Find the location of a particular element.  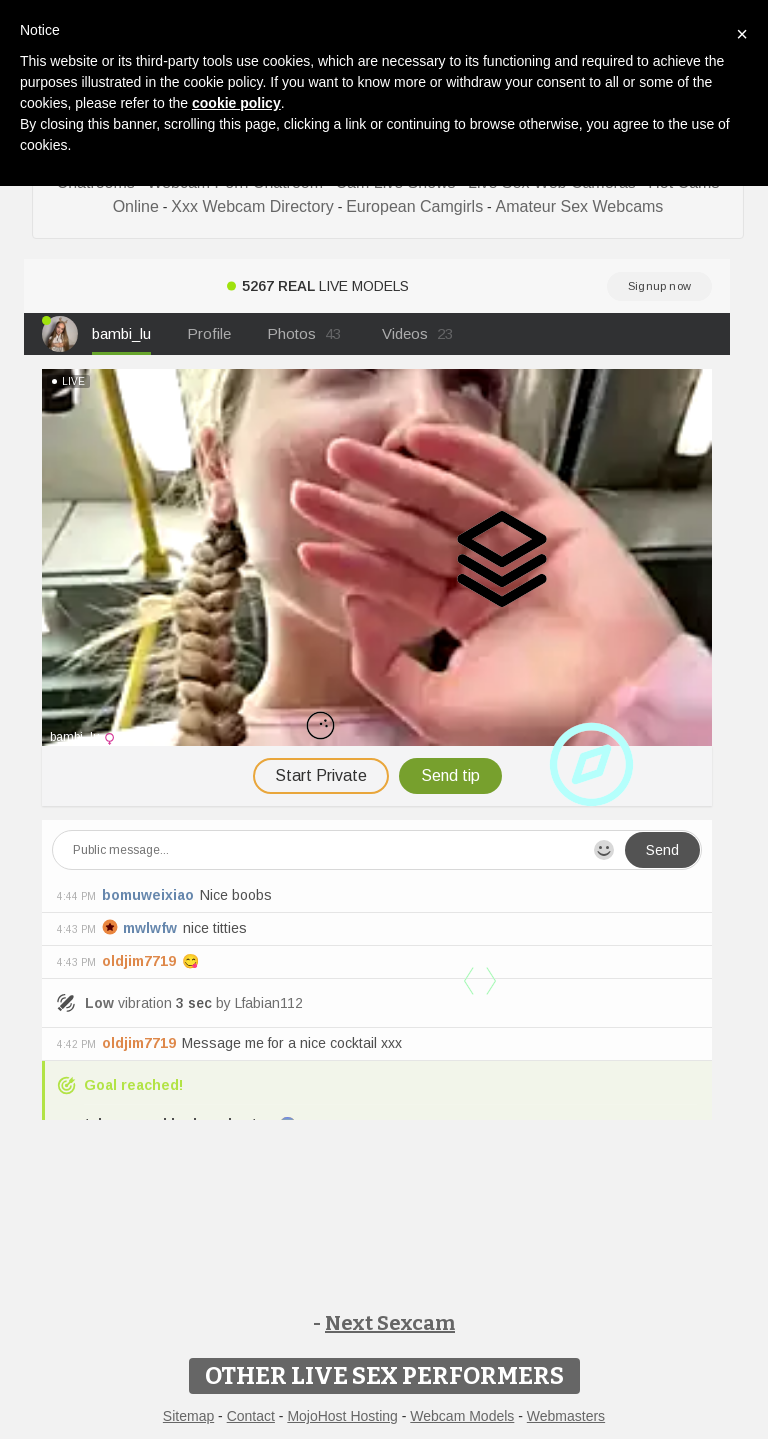

view or edit code/markup is located at coordinates (480, 981).